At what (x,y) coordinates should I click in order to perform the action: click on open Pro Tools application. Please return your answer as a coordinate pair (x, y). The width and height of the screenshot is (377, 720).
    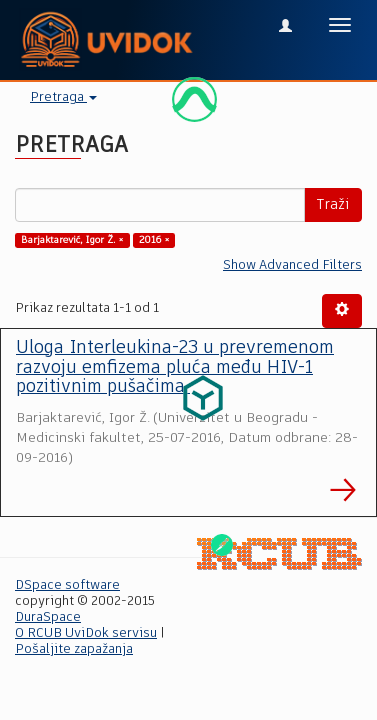
    Looking at the image, I should click on (194, 99).